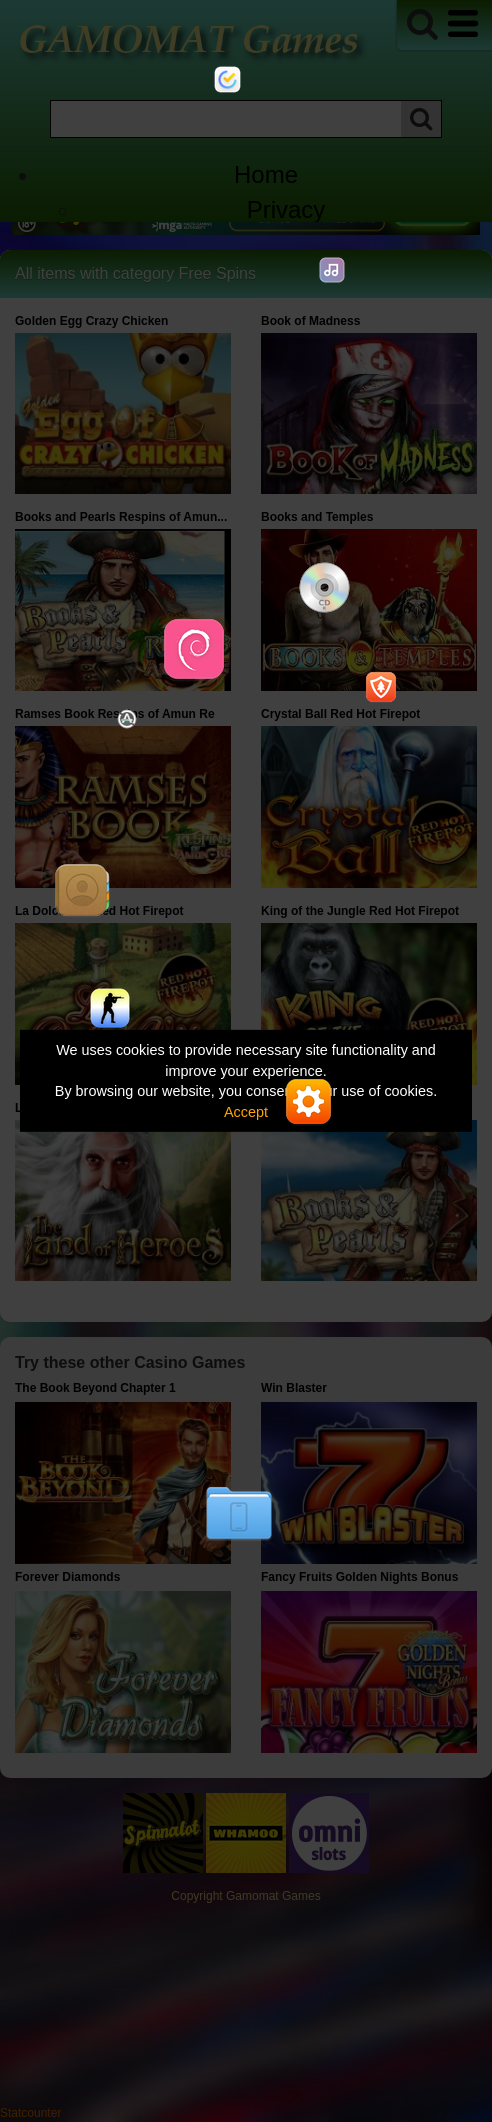 This screenshot has width=492, height=2122. Describe the element at coordinates (332, 270) in the screenshot. I see `open mousai music recognition app` at that location.